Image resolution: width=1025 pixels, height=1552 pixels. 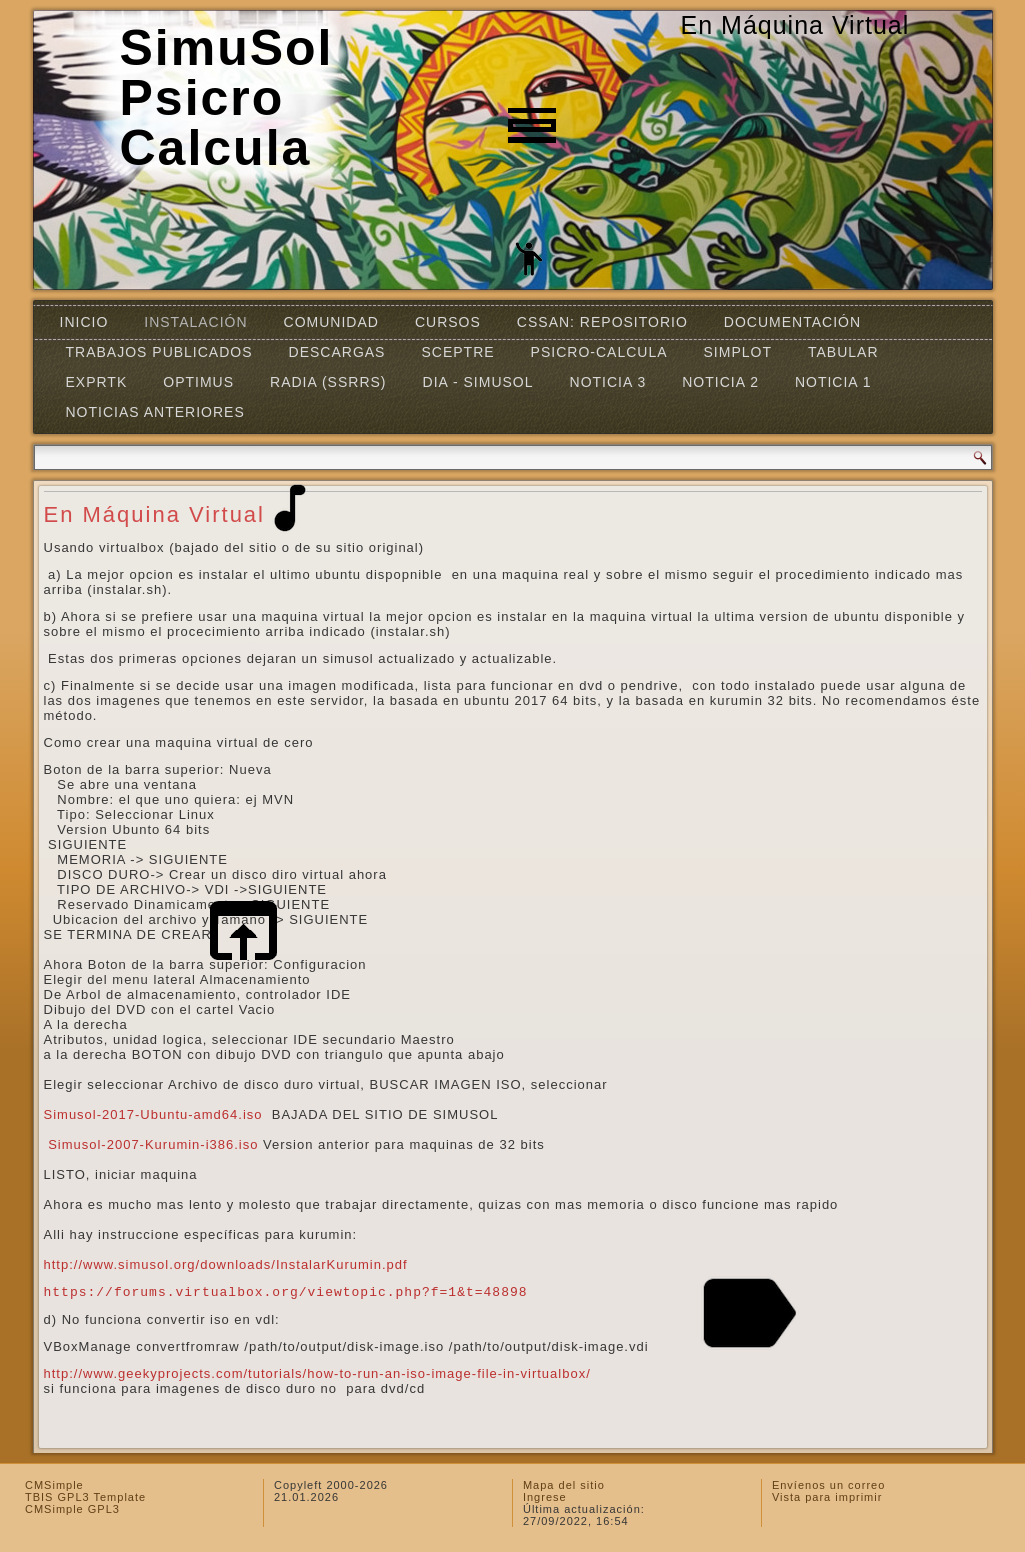 I want to click on open link in browser, so click(x=243, y=930).